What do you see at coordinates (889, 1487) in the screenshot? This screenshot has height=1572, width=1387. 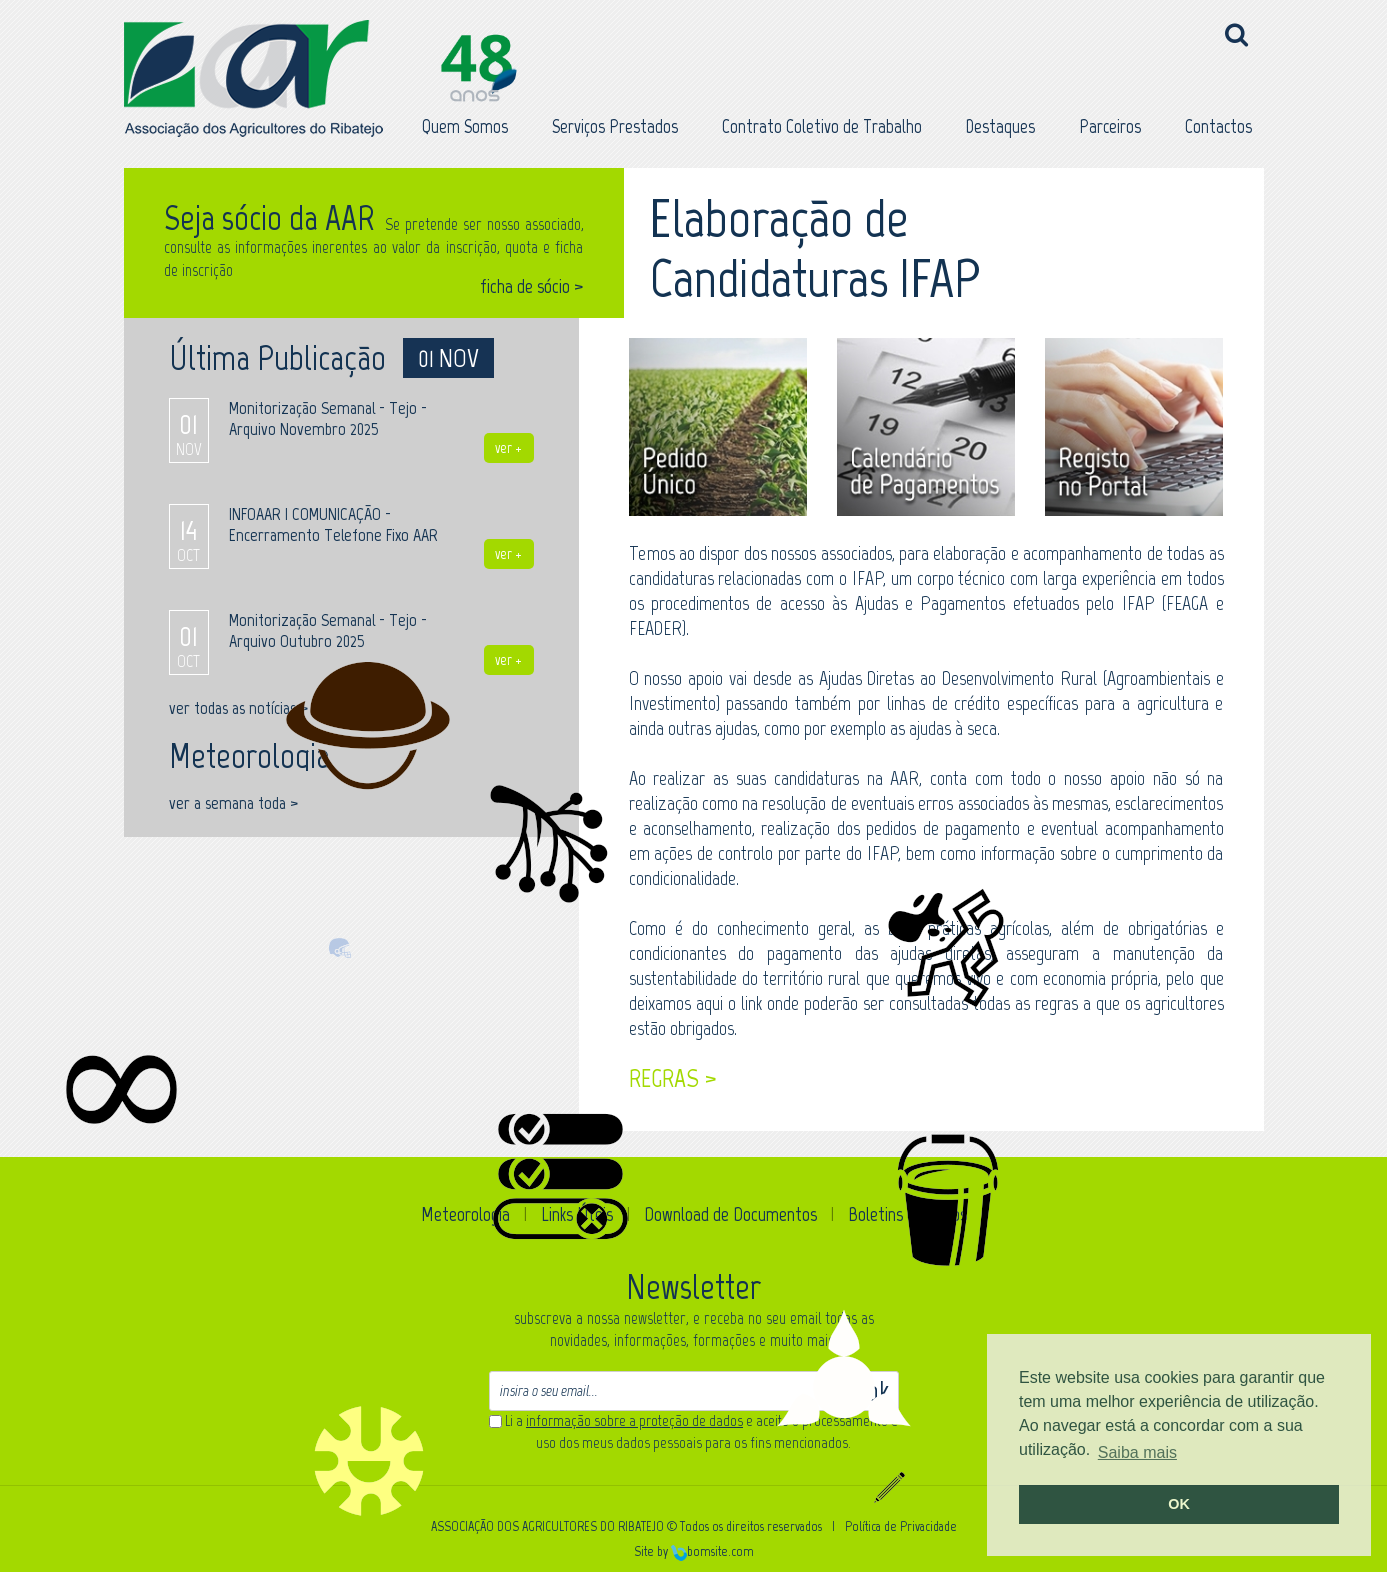 I see `edit or modify content` at bounding box center [889, 1487].